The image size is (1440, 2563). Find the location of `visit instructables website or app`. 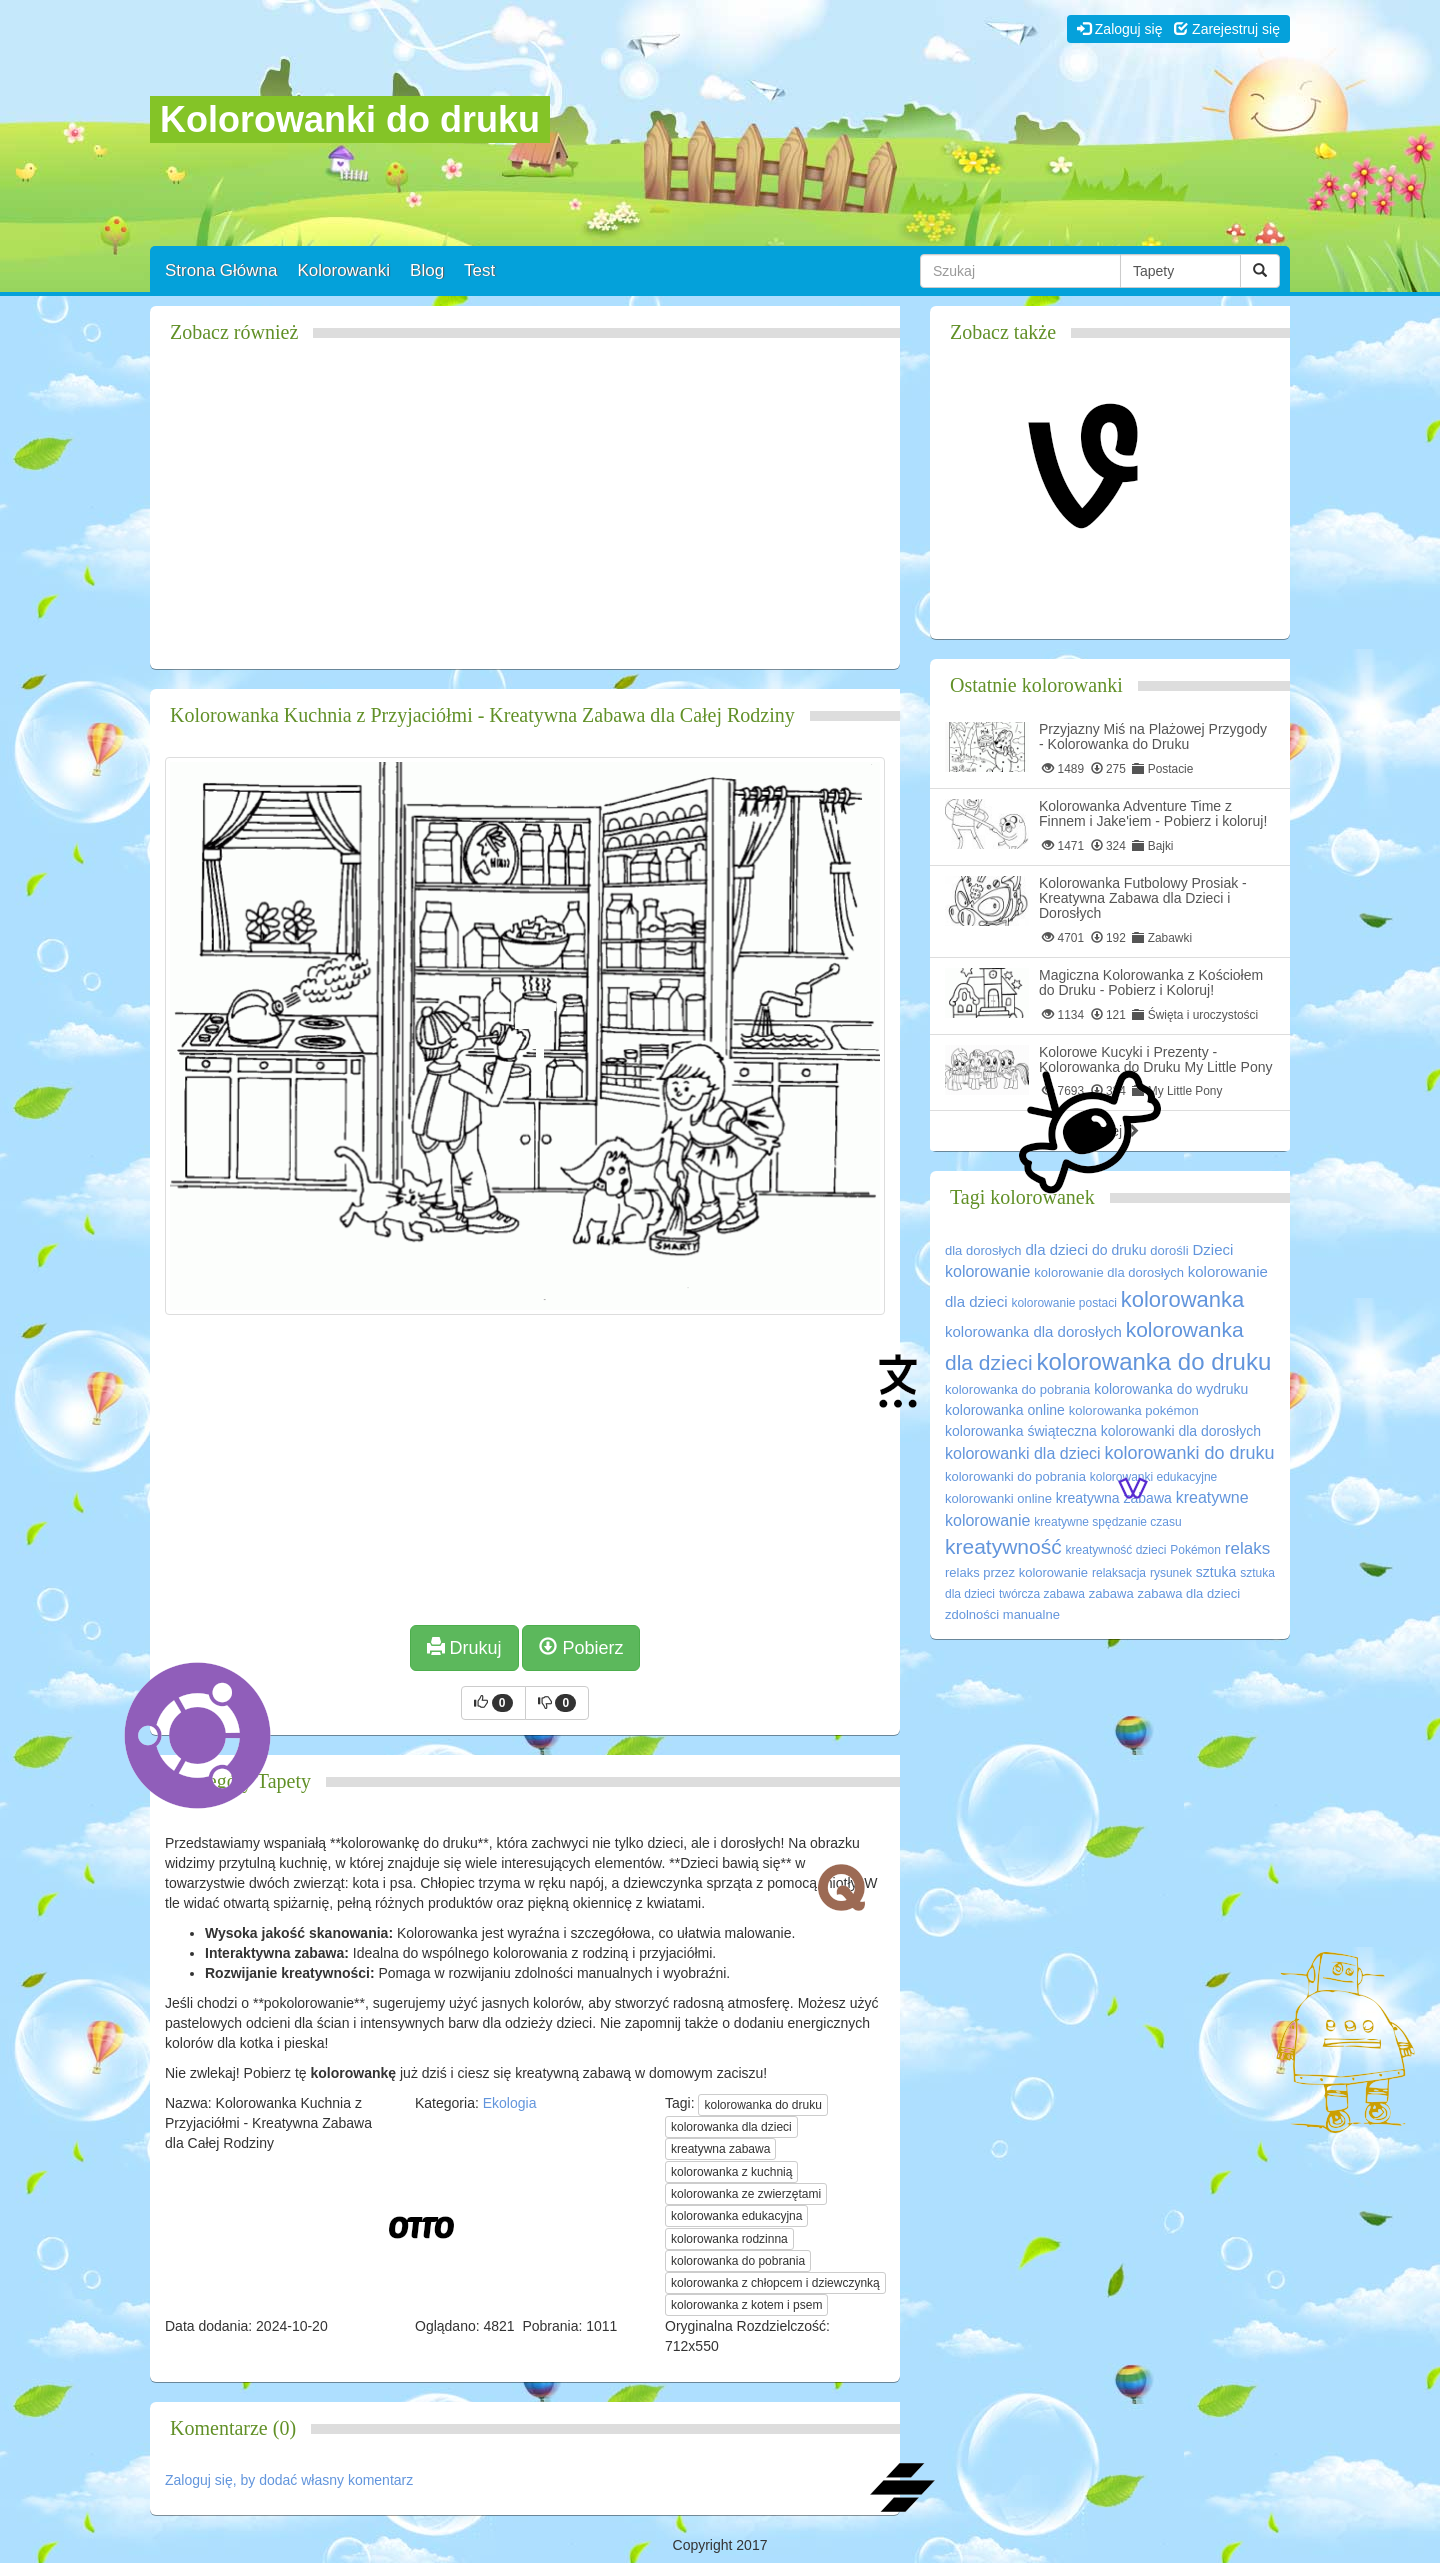

visit instructables website or app is located at coordinates (1345, 2042).